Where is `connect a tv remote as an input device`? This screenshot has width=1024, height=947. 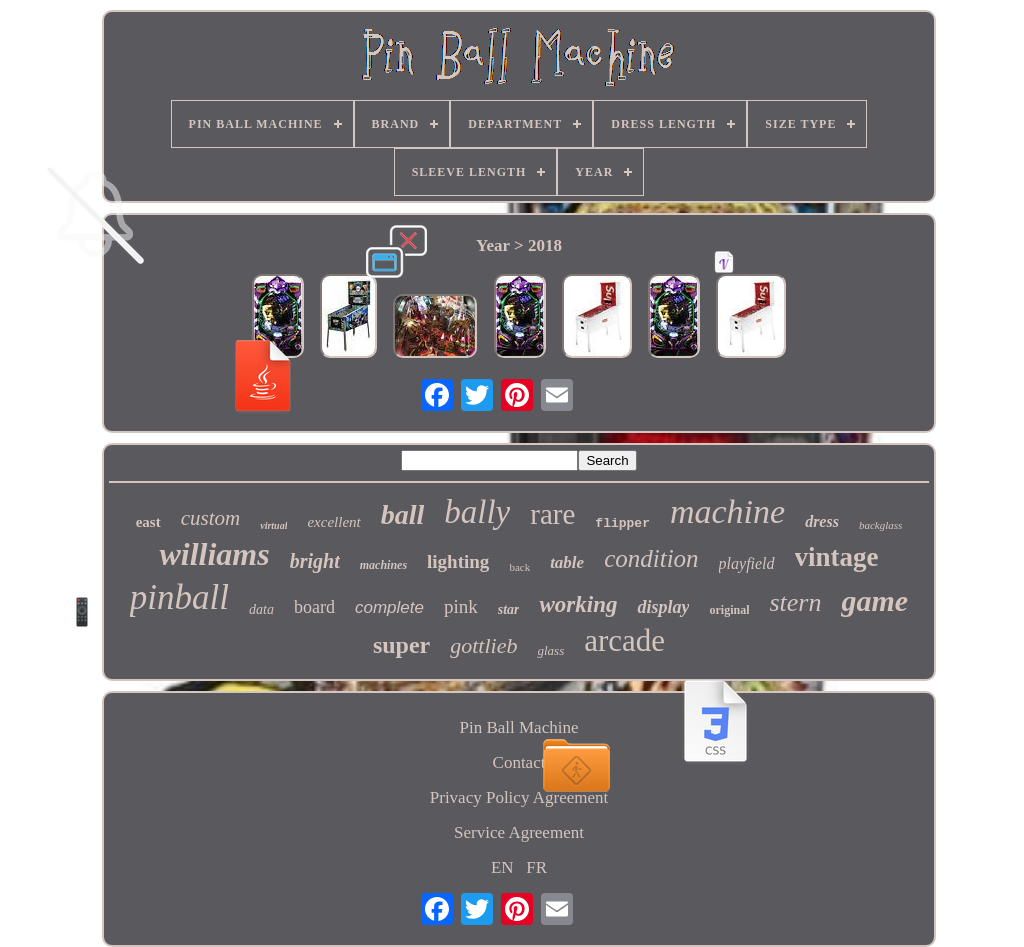 connect a tv remote as an input device is located at coordinates (82, 612).